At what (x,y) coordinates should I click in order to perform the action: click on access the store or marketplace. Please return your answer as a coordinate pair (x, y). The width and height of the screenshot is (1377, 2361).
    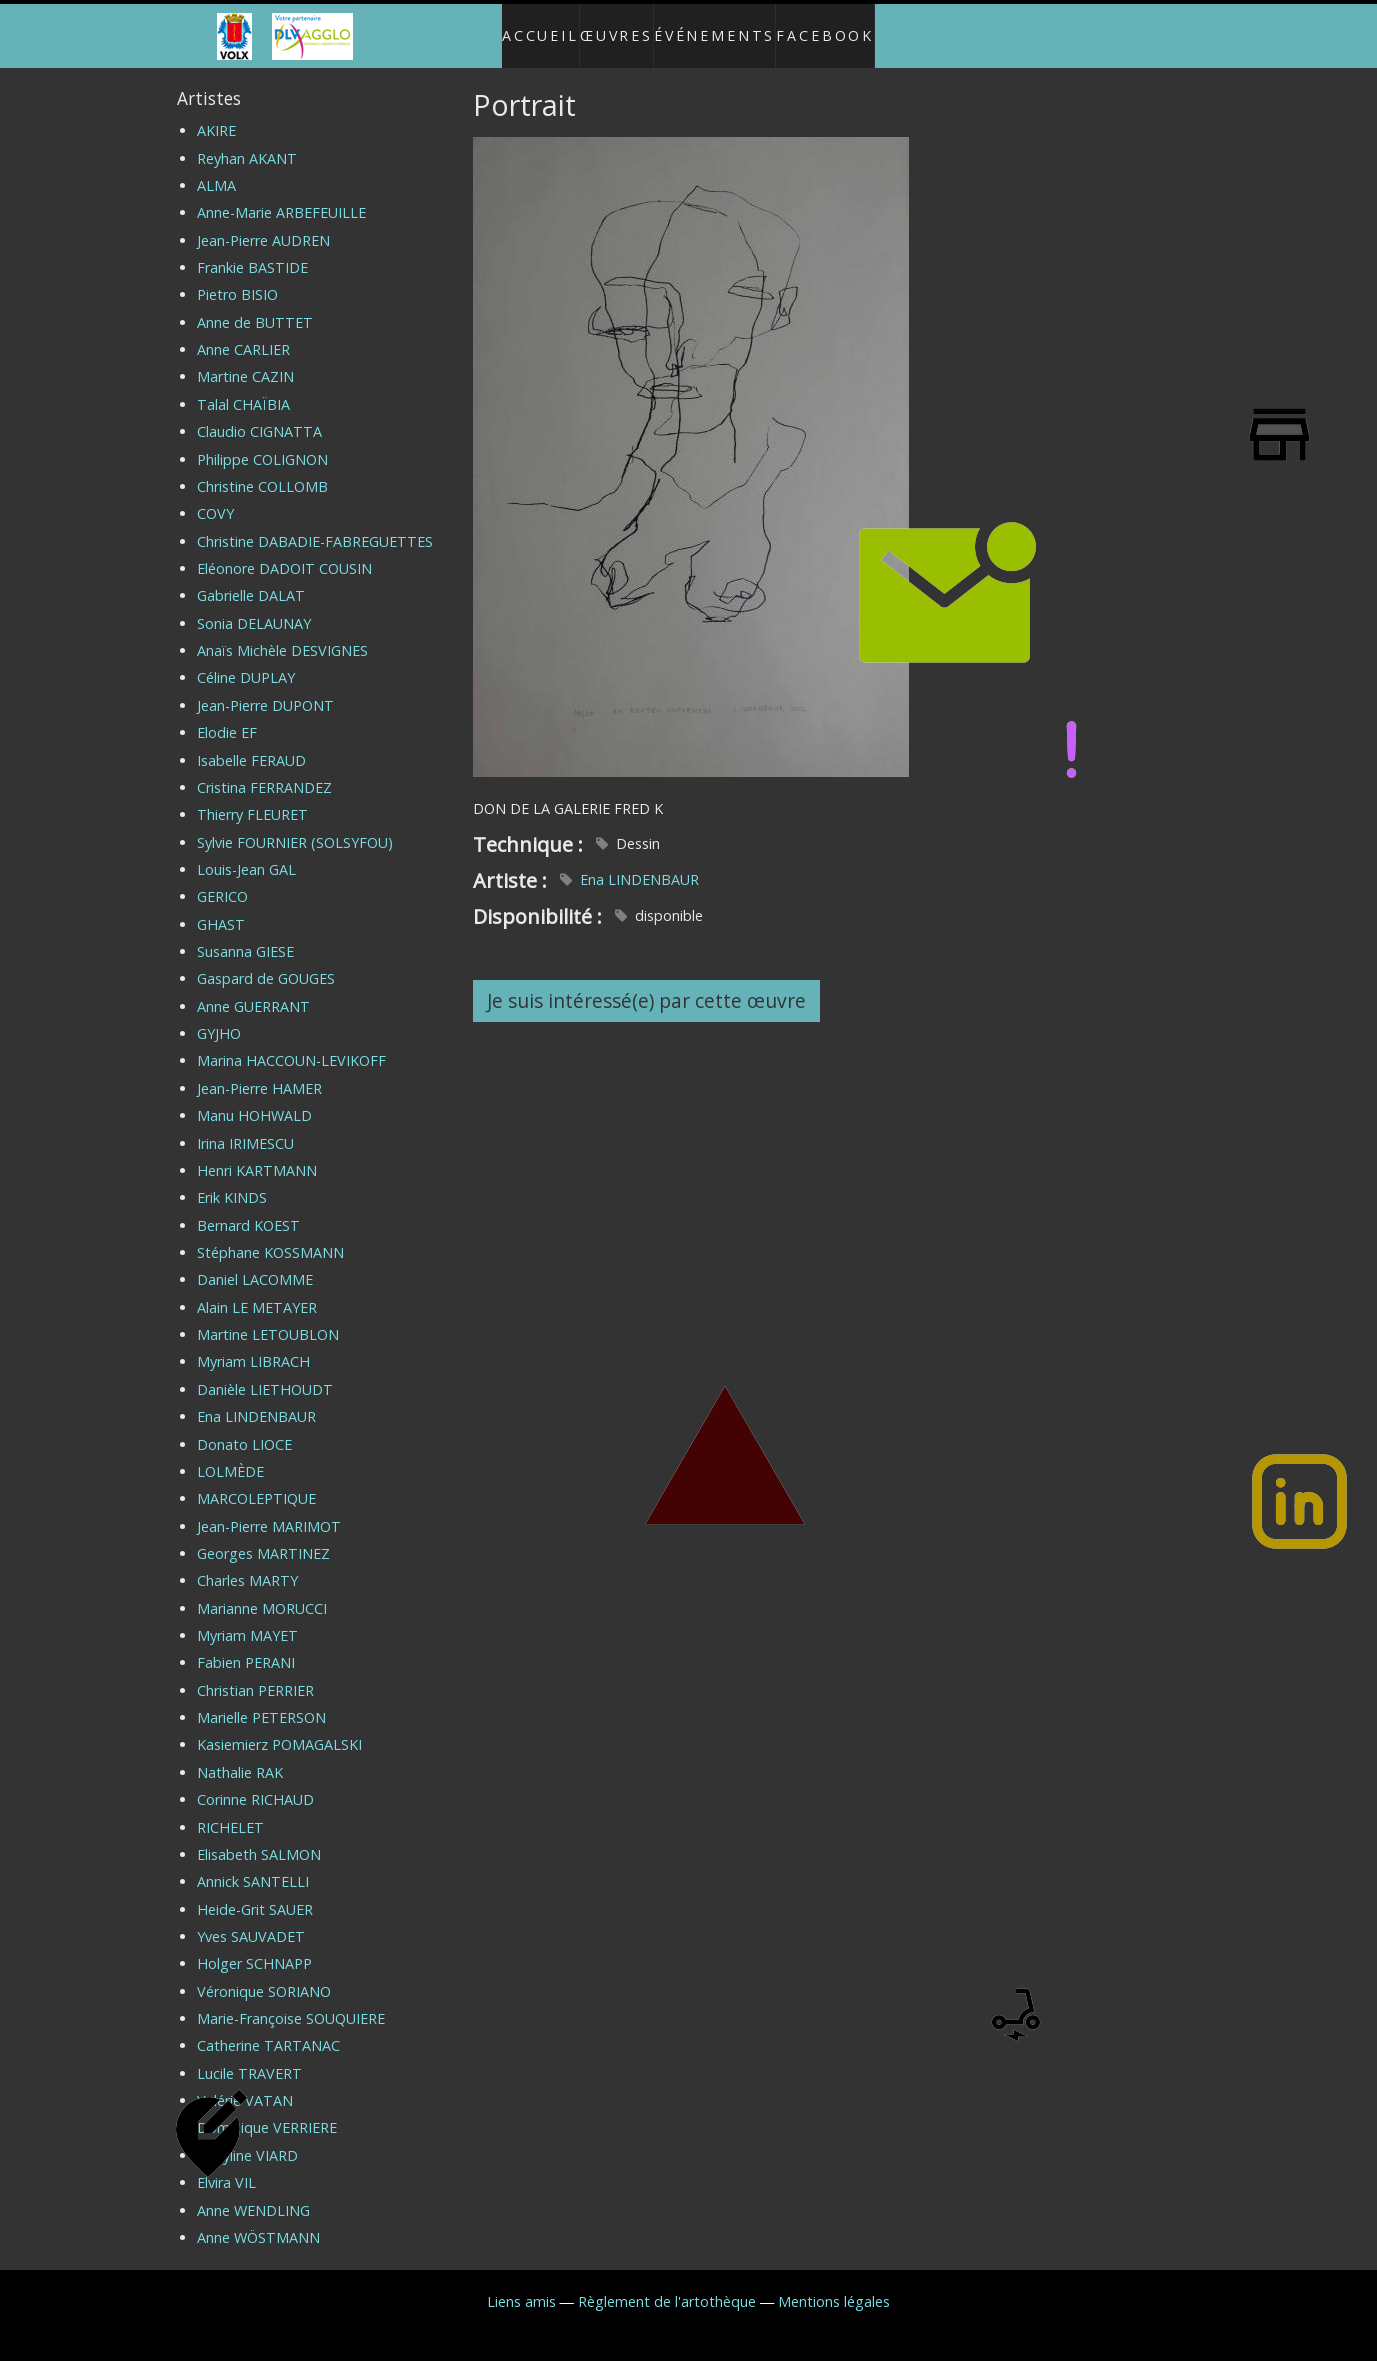
    Looking at the image, I should click on (1279, 434).